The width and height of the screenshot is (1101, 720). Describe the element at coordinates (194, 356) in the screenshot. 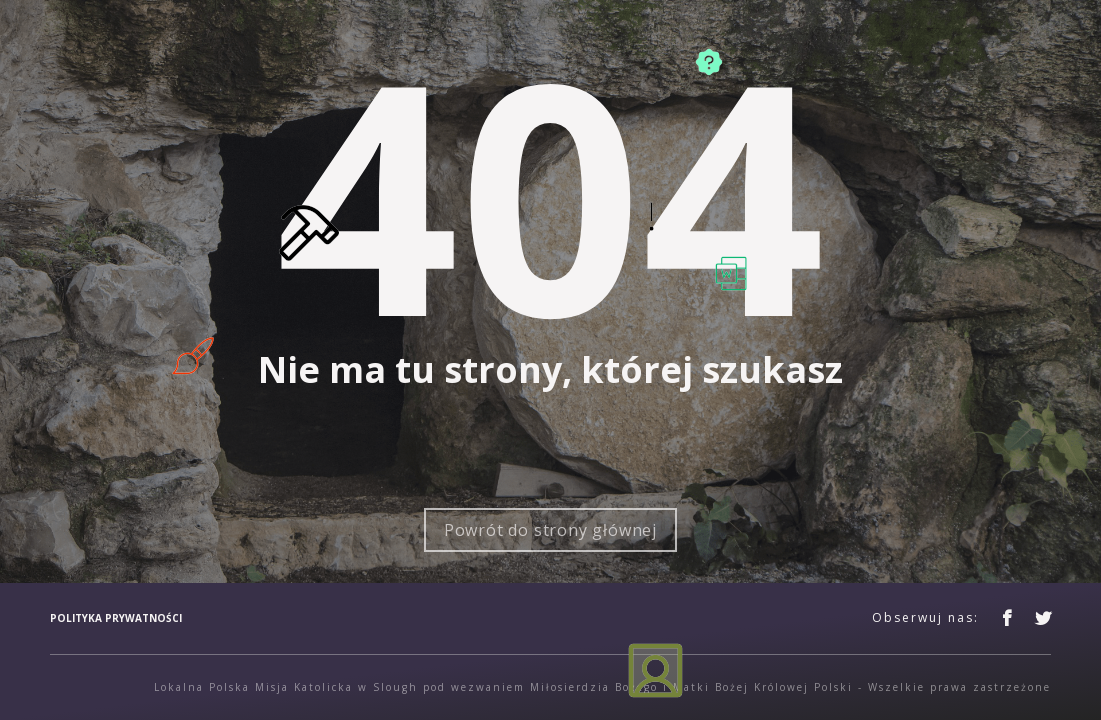

I see `access drawing or painting tools` at that location.